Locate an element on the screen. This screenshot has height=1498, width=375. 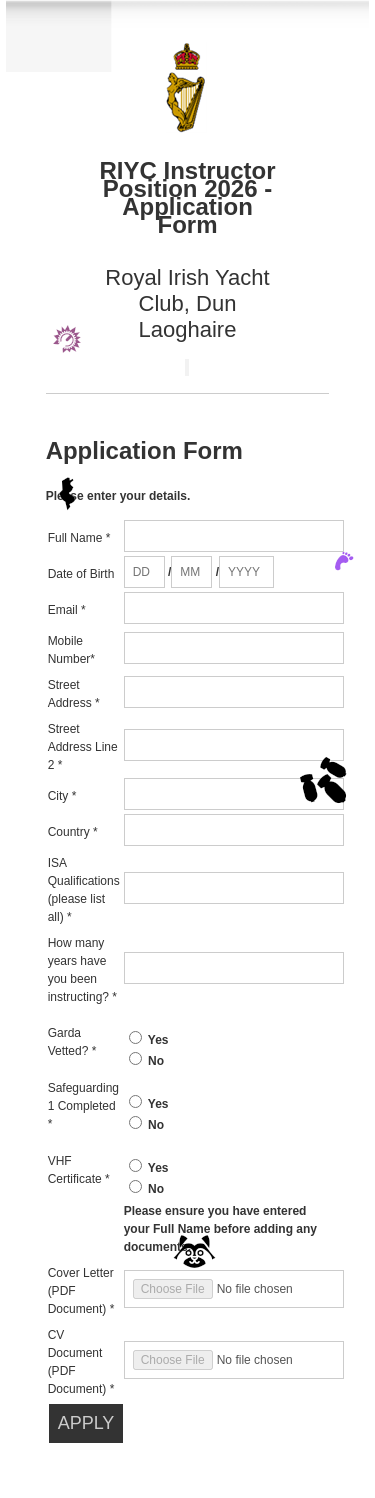
access settings or configuration options is located at coordinates (67, 339).